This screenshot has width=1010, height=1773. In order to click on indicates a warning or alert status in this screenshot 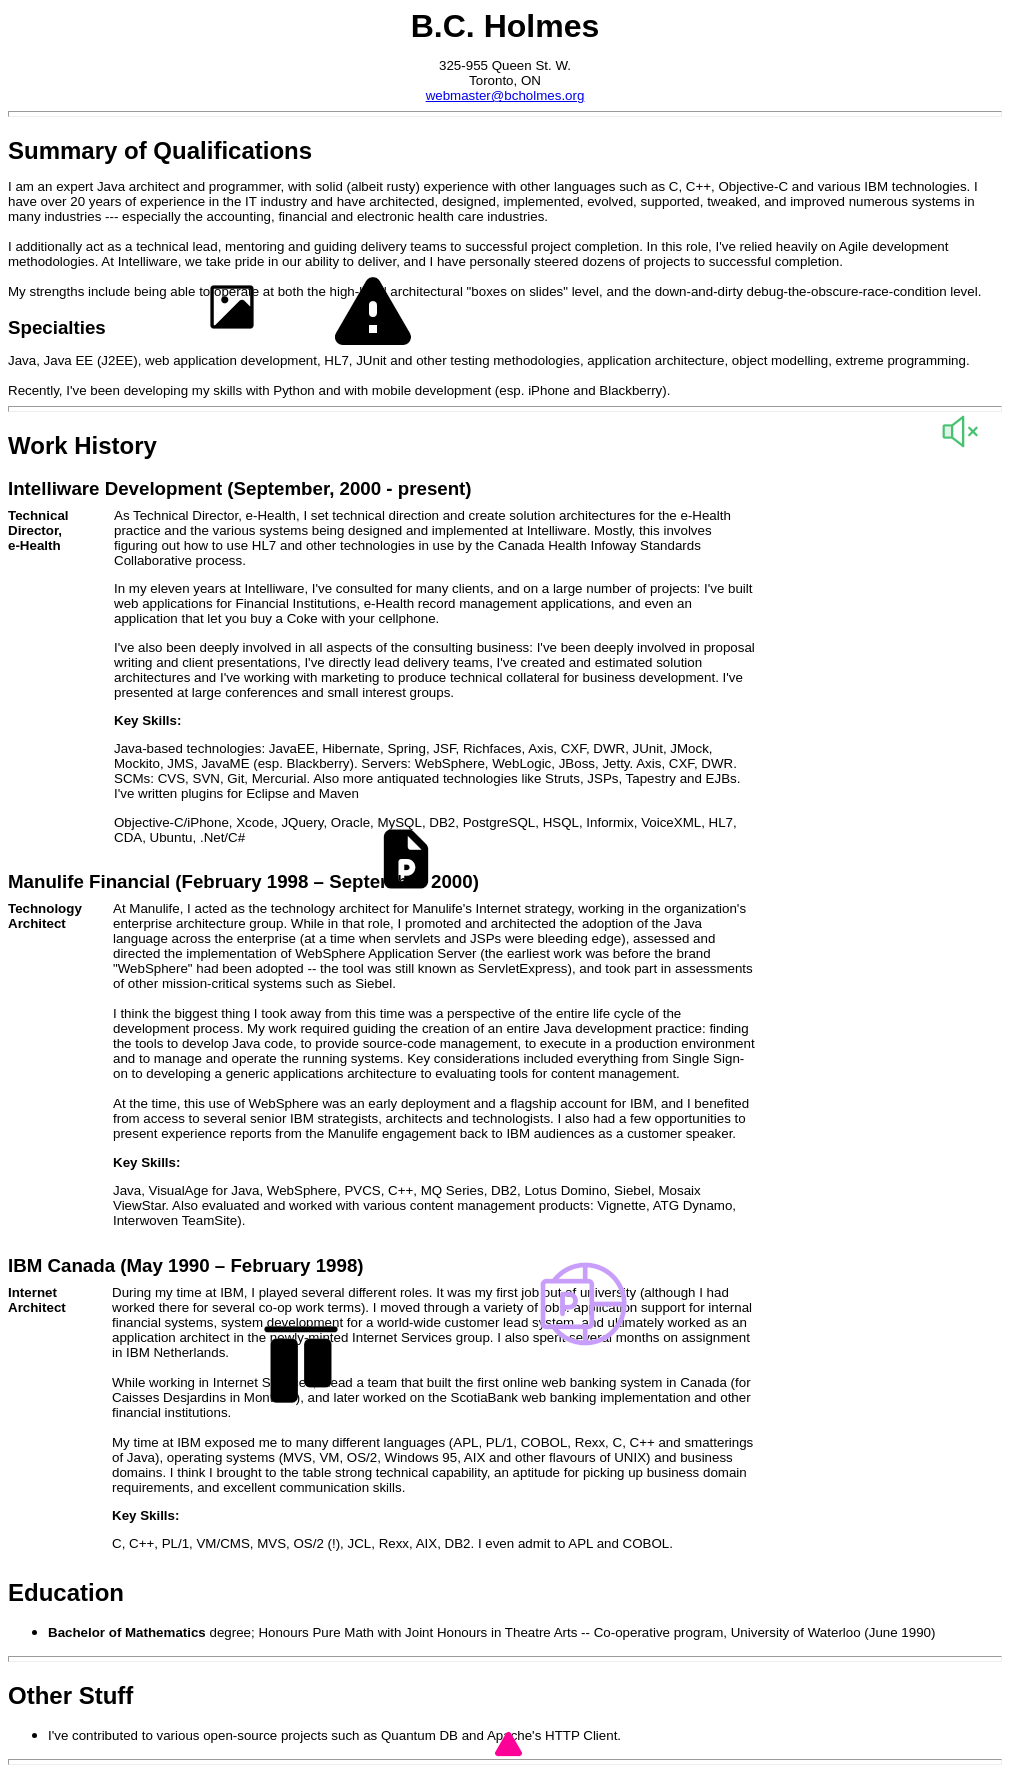, I will do `click(508, 1744)`.